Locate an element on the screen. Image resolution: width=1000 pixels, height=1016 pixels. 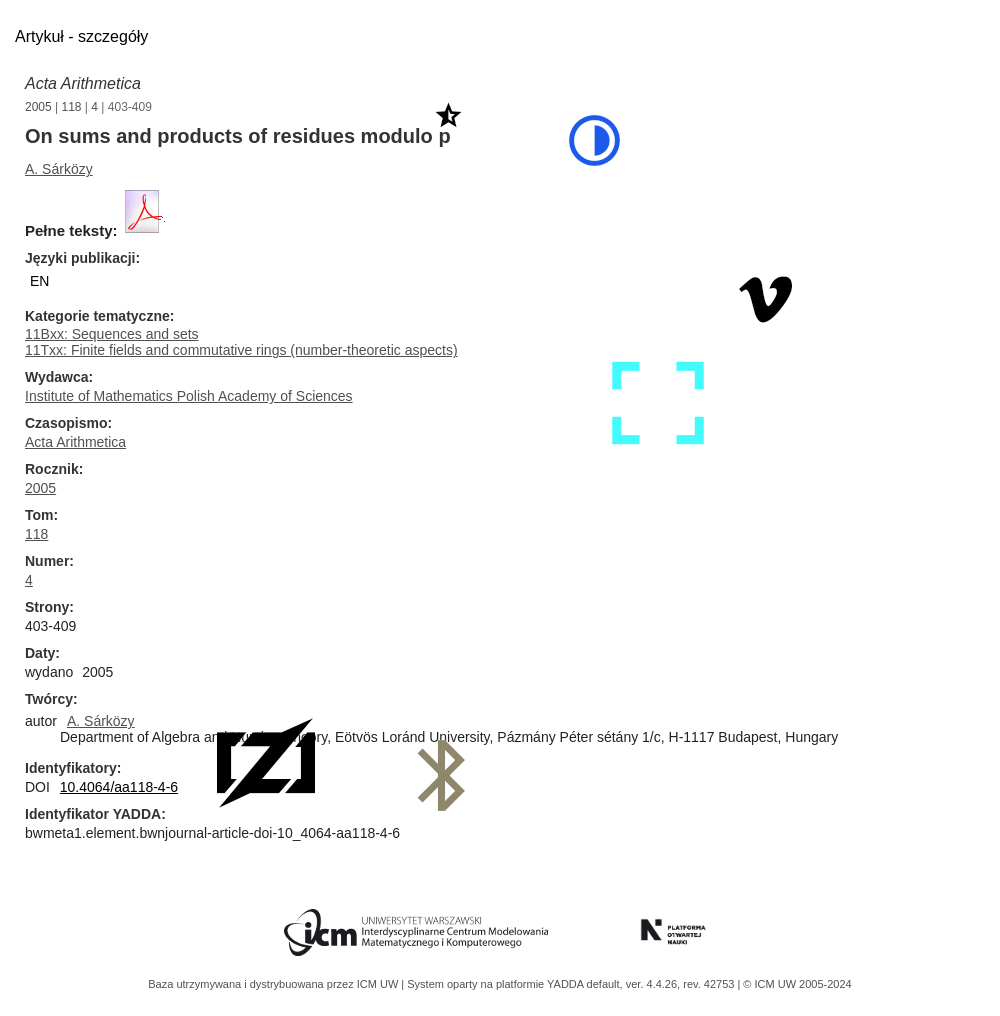
toggle bluetooth connectivity on or off is located at coordinates (441, 775).